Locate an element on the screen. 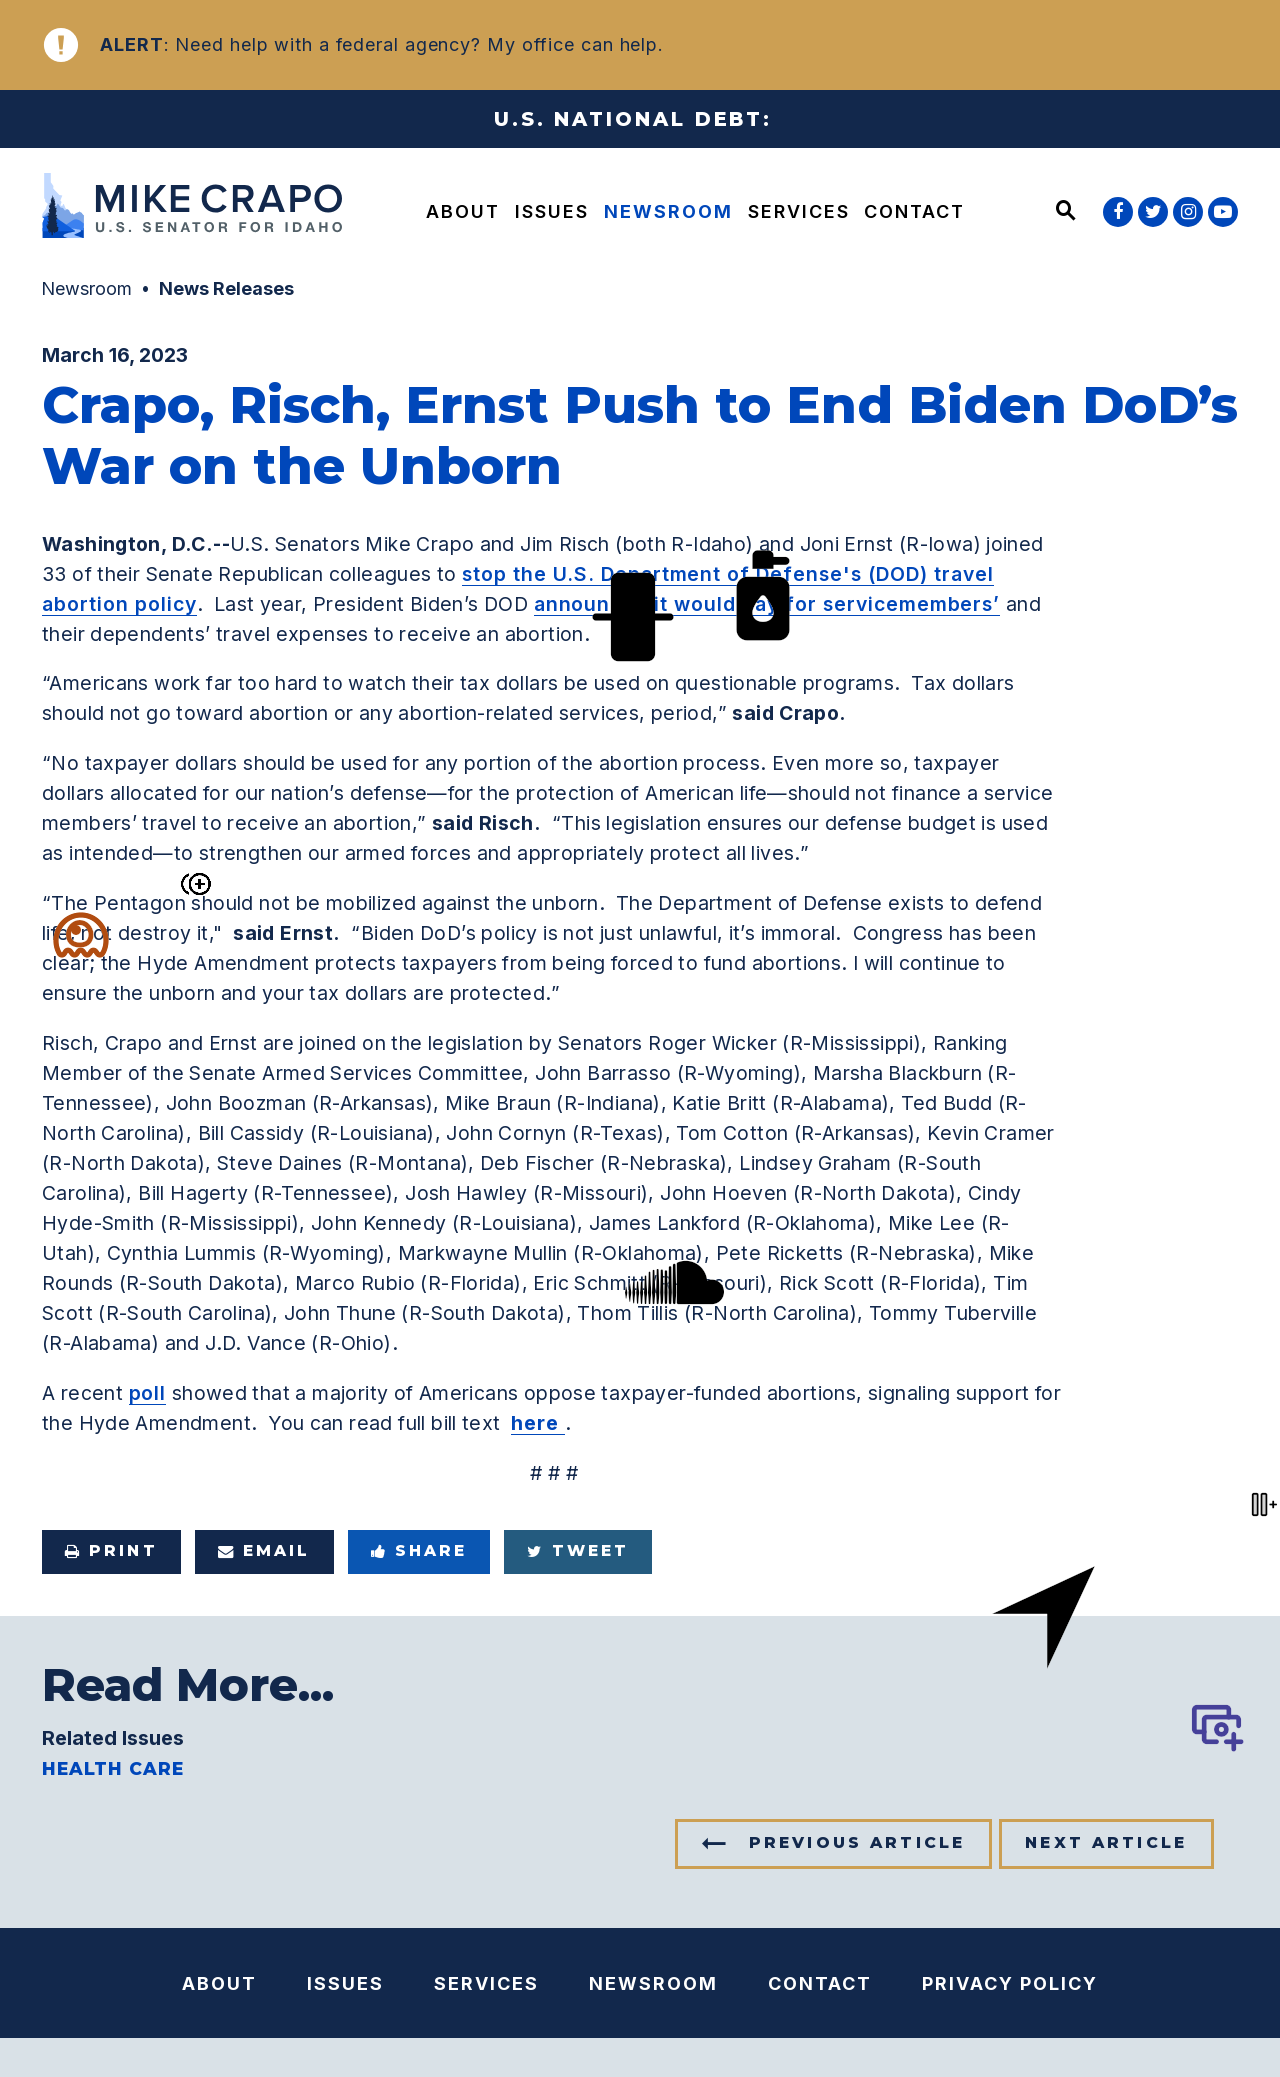  access hand sanitizer or soap dispenser location is located at coordinates (763, 598).